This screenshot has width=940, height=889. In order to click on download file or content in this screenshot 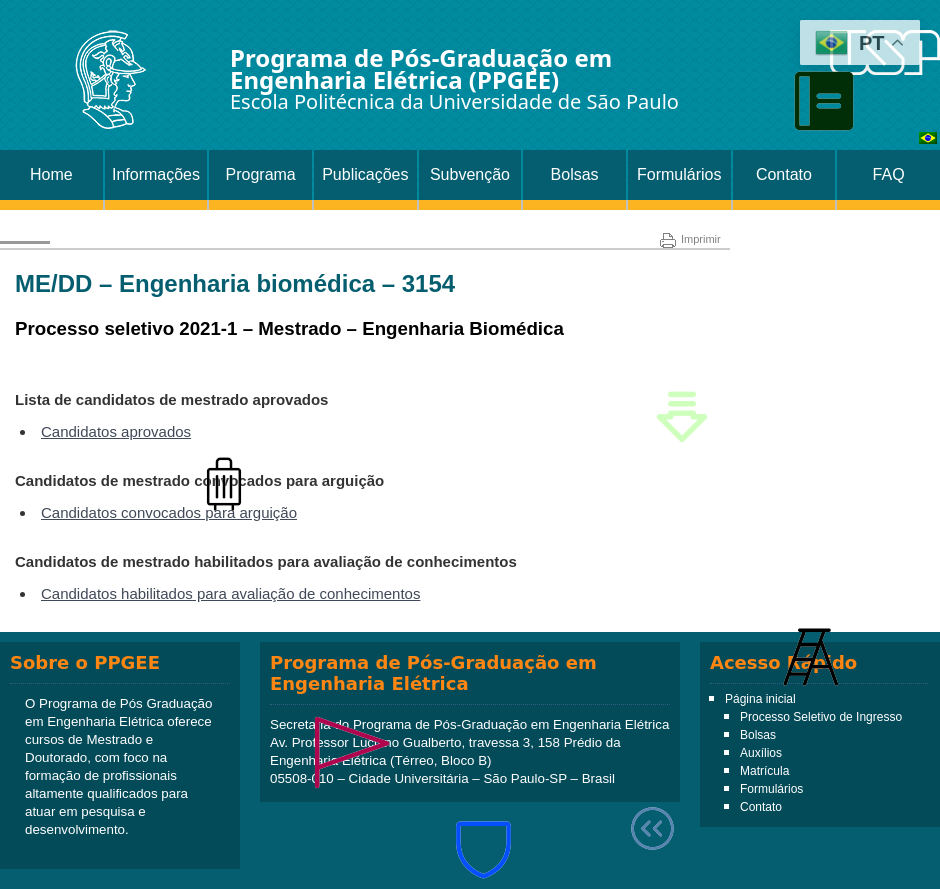, I will do `click(682, 415)`.